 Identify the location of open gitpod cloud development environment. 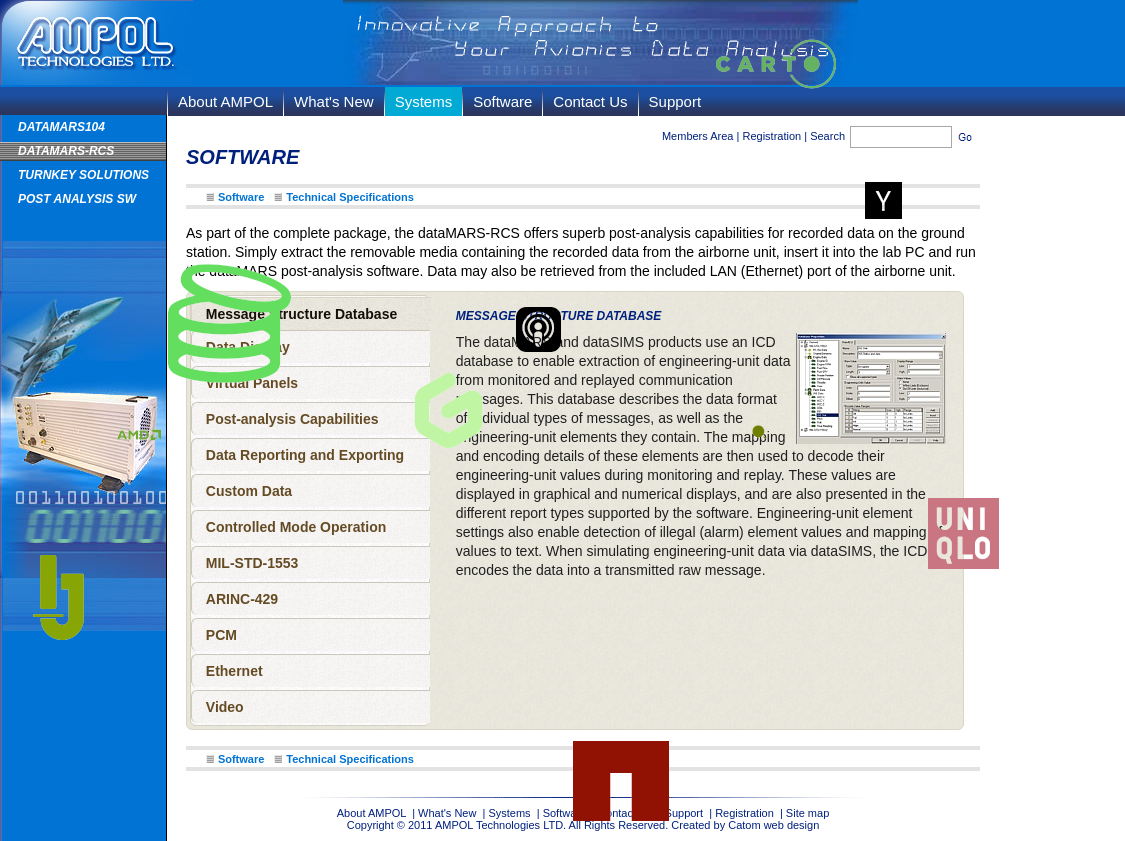
(448, 410).